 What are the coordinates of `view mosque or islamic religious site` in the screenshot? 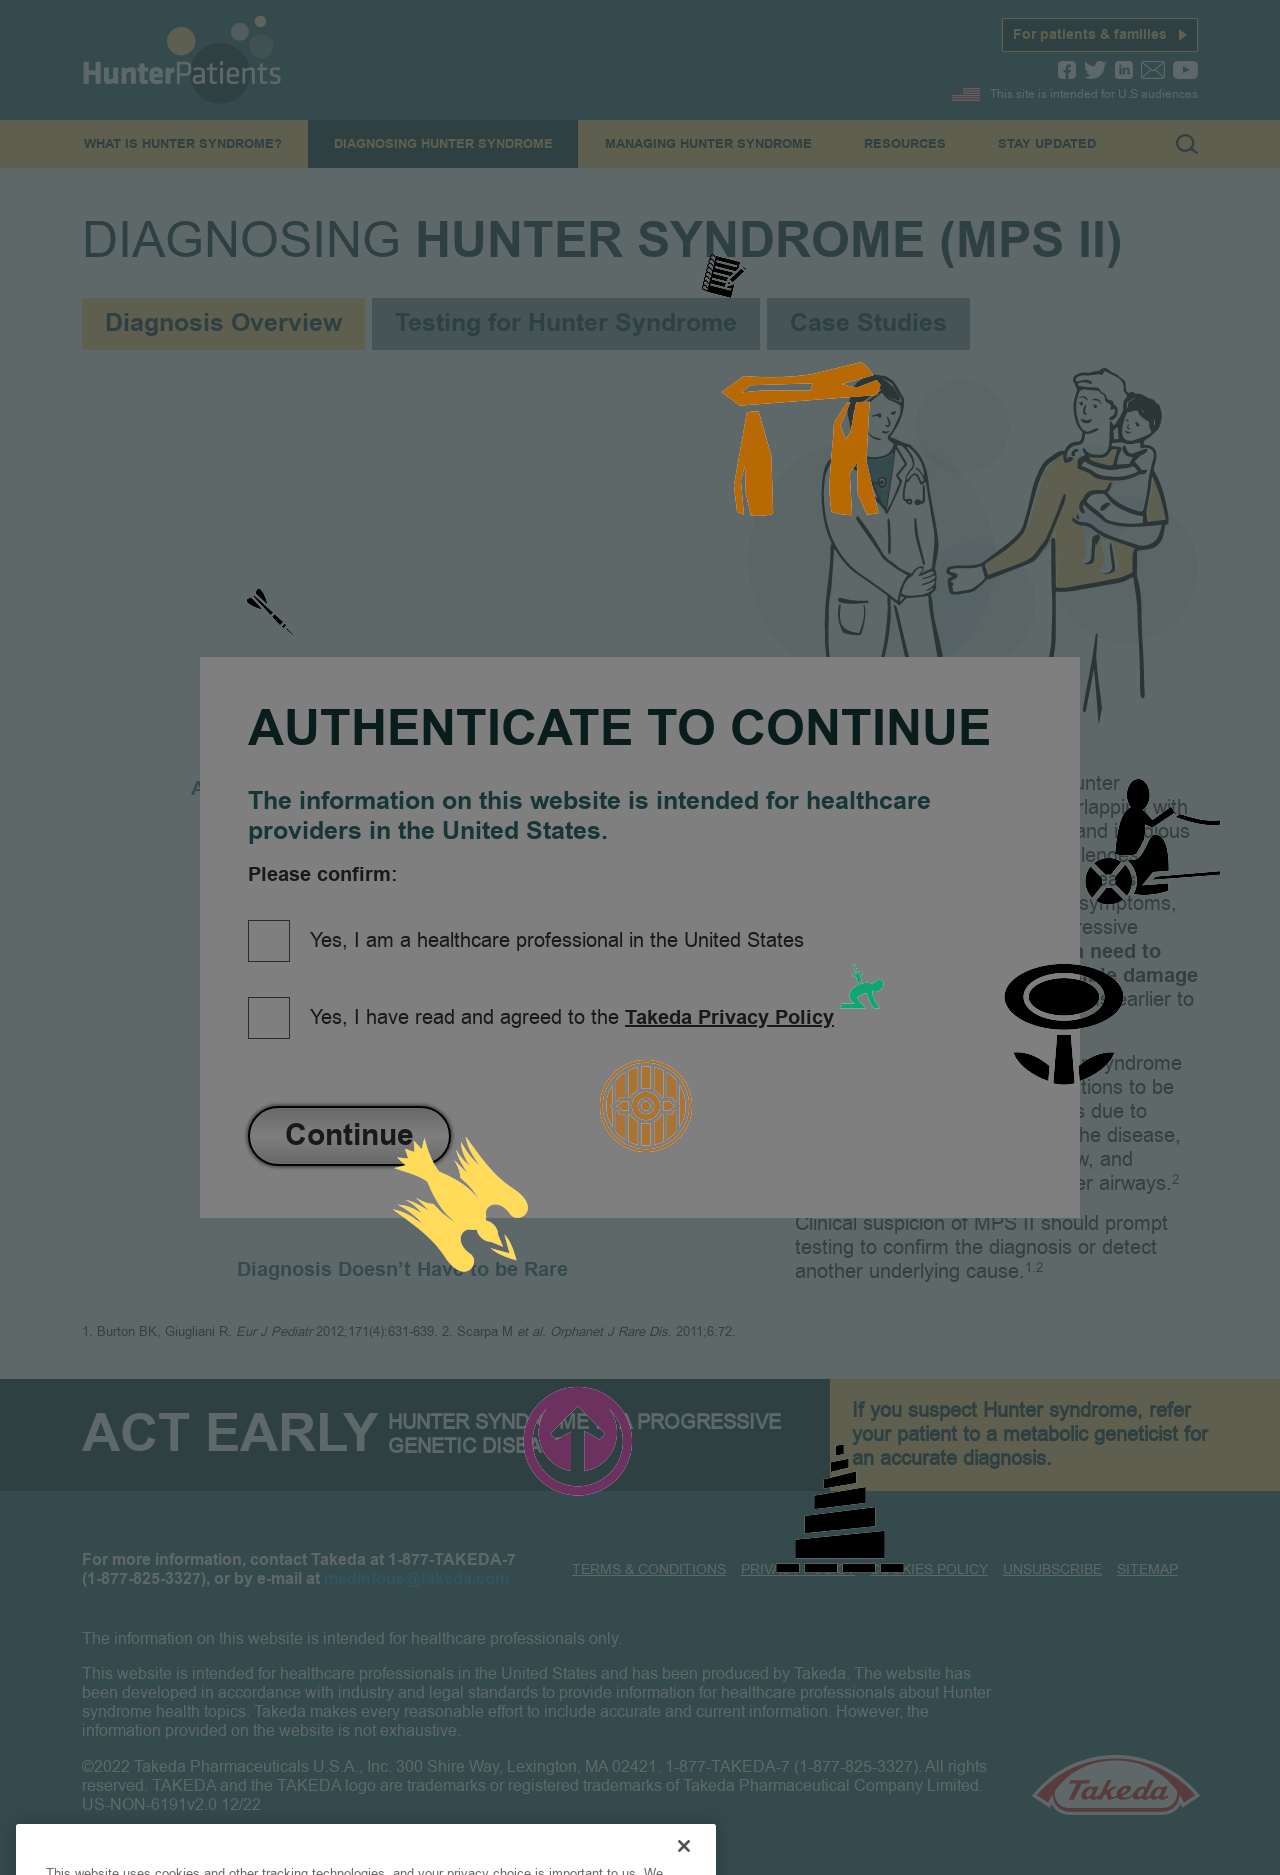 It's located at (840, 1504).